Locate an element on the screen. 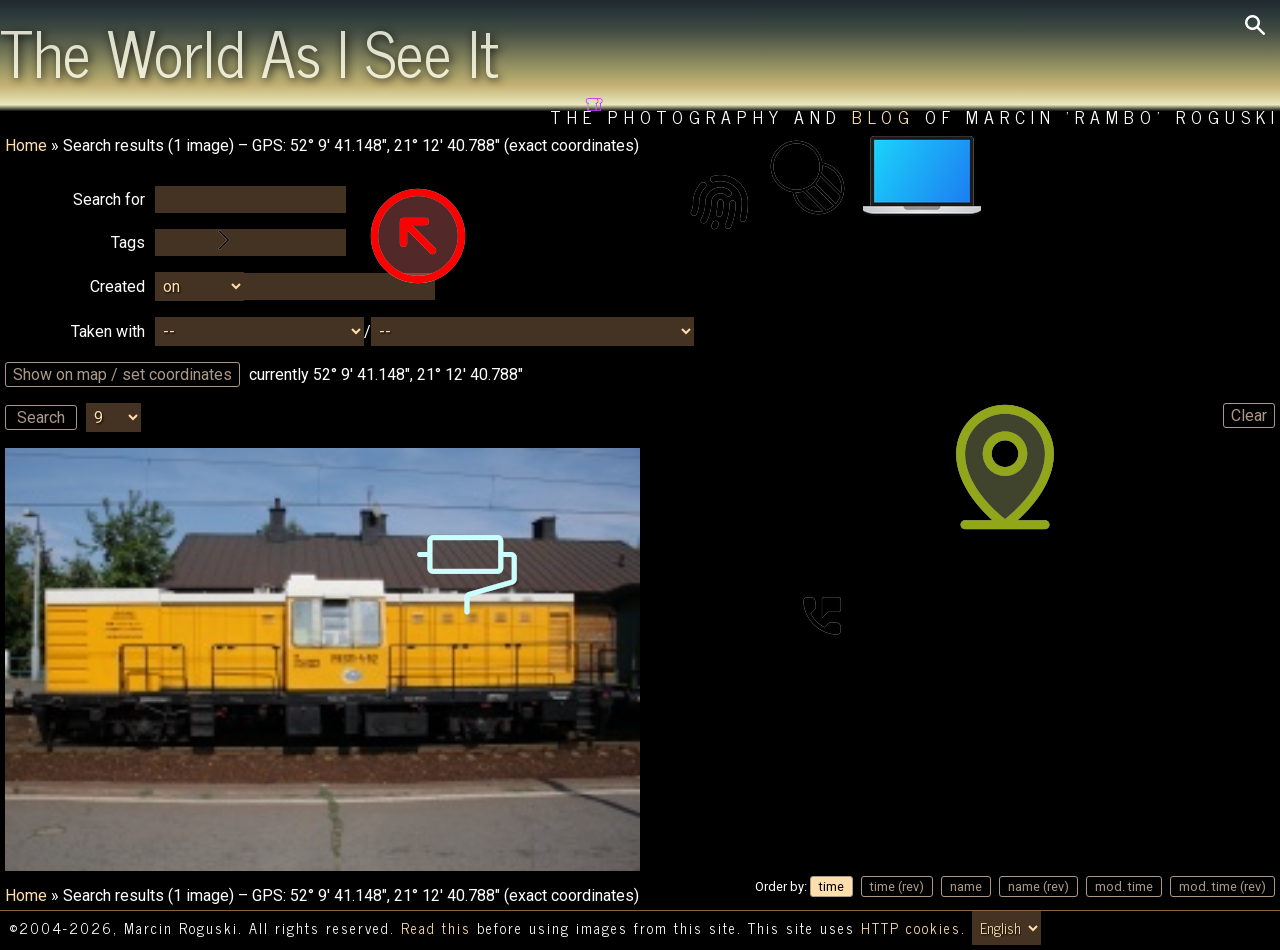 This screenshot has height=950, width=1280. access paint or formatting tools is located at coordinates (467, 568).